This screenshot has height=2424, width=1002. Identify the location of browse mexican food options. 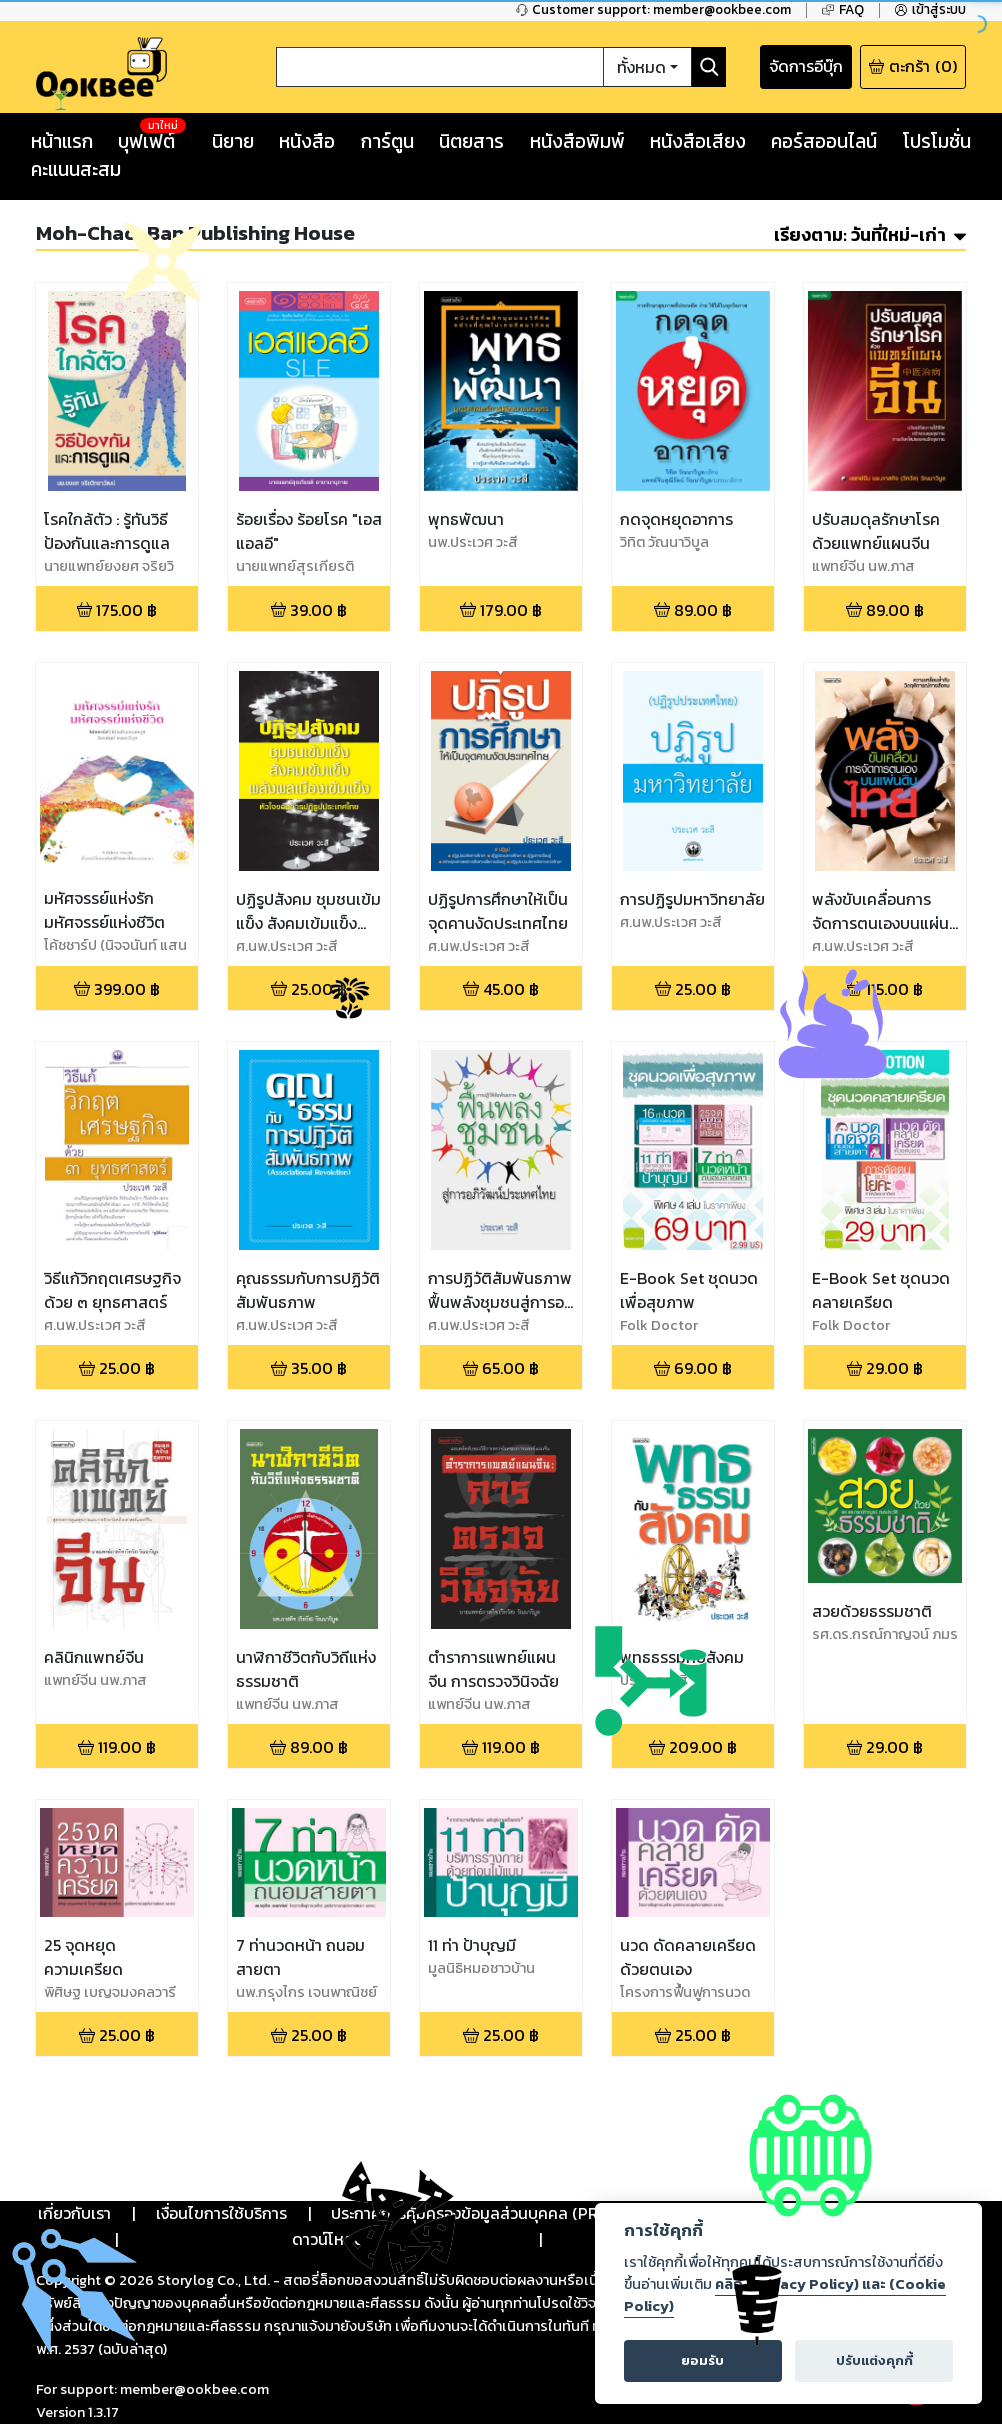
(399, 2220).